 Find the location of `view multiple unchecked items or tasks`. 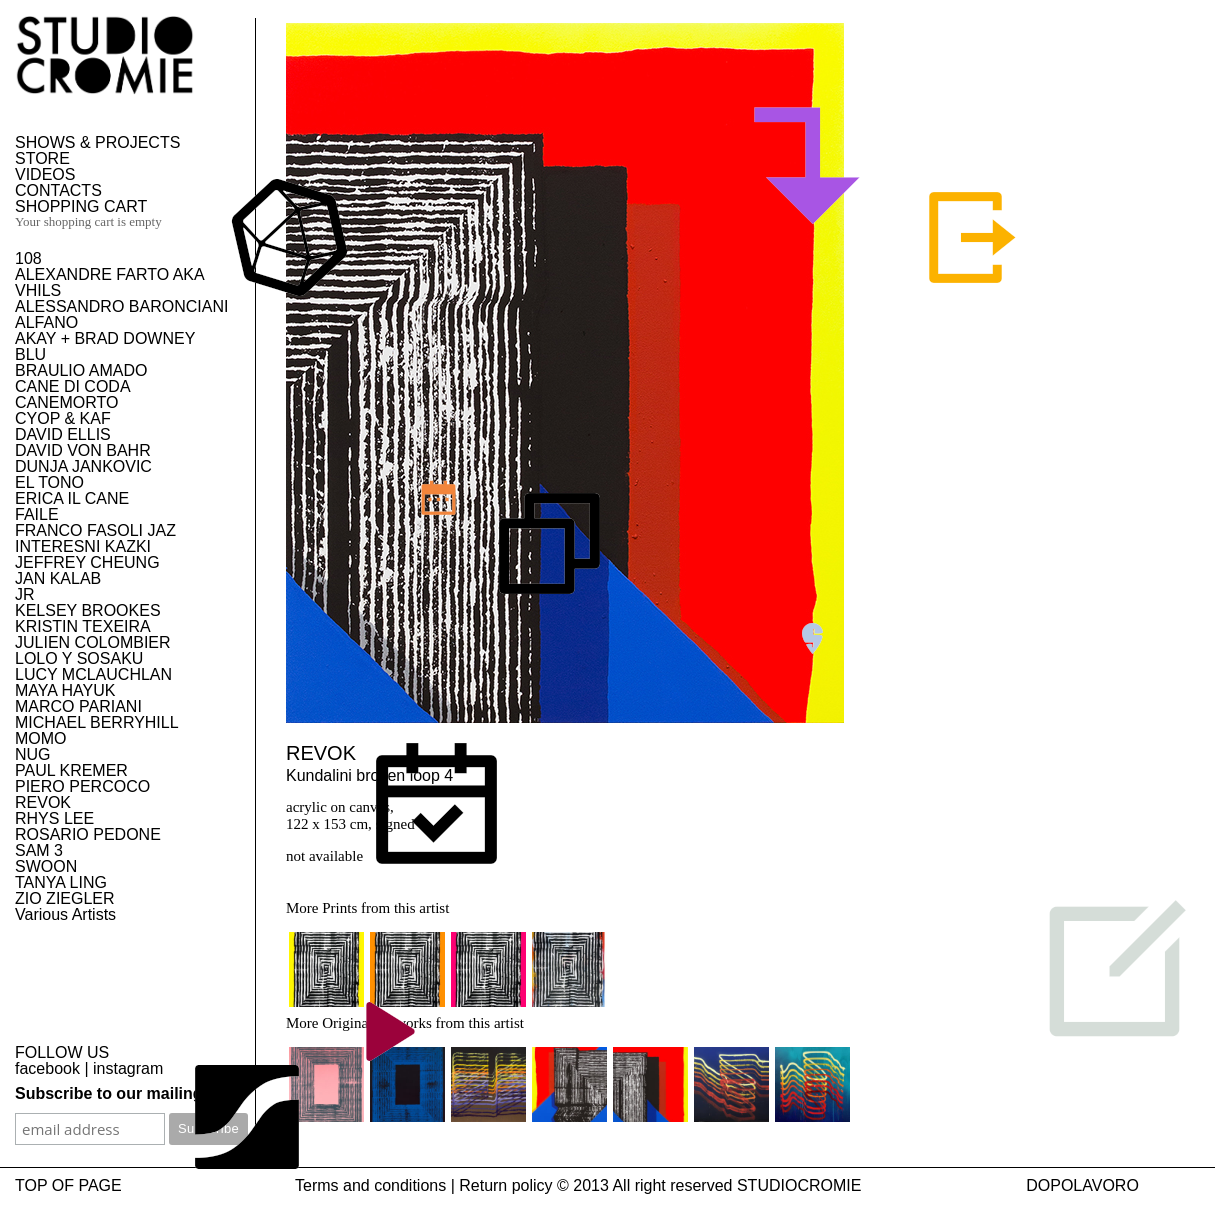

view multiple unchecked items or tasks is located at coordinates (549, 543).